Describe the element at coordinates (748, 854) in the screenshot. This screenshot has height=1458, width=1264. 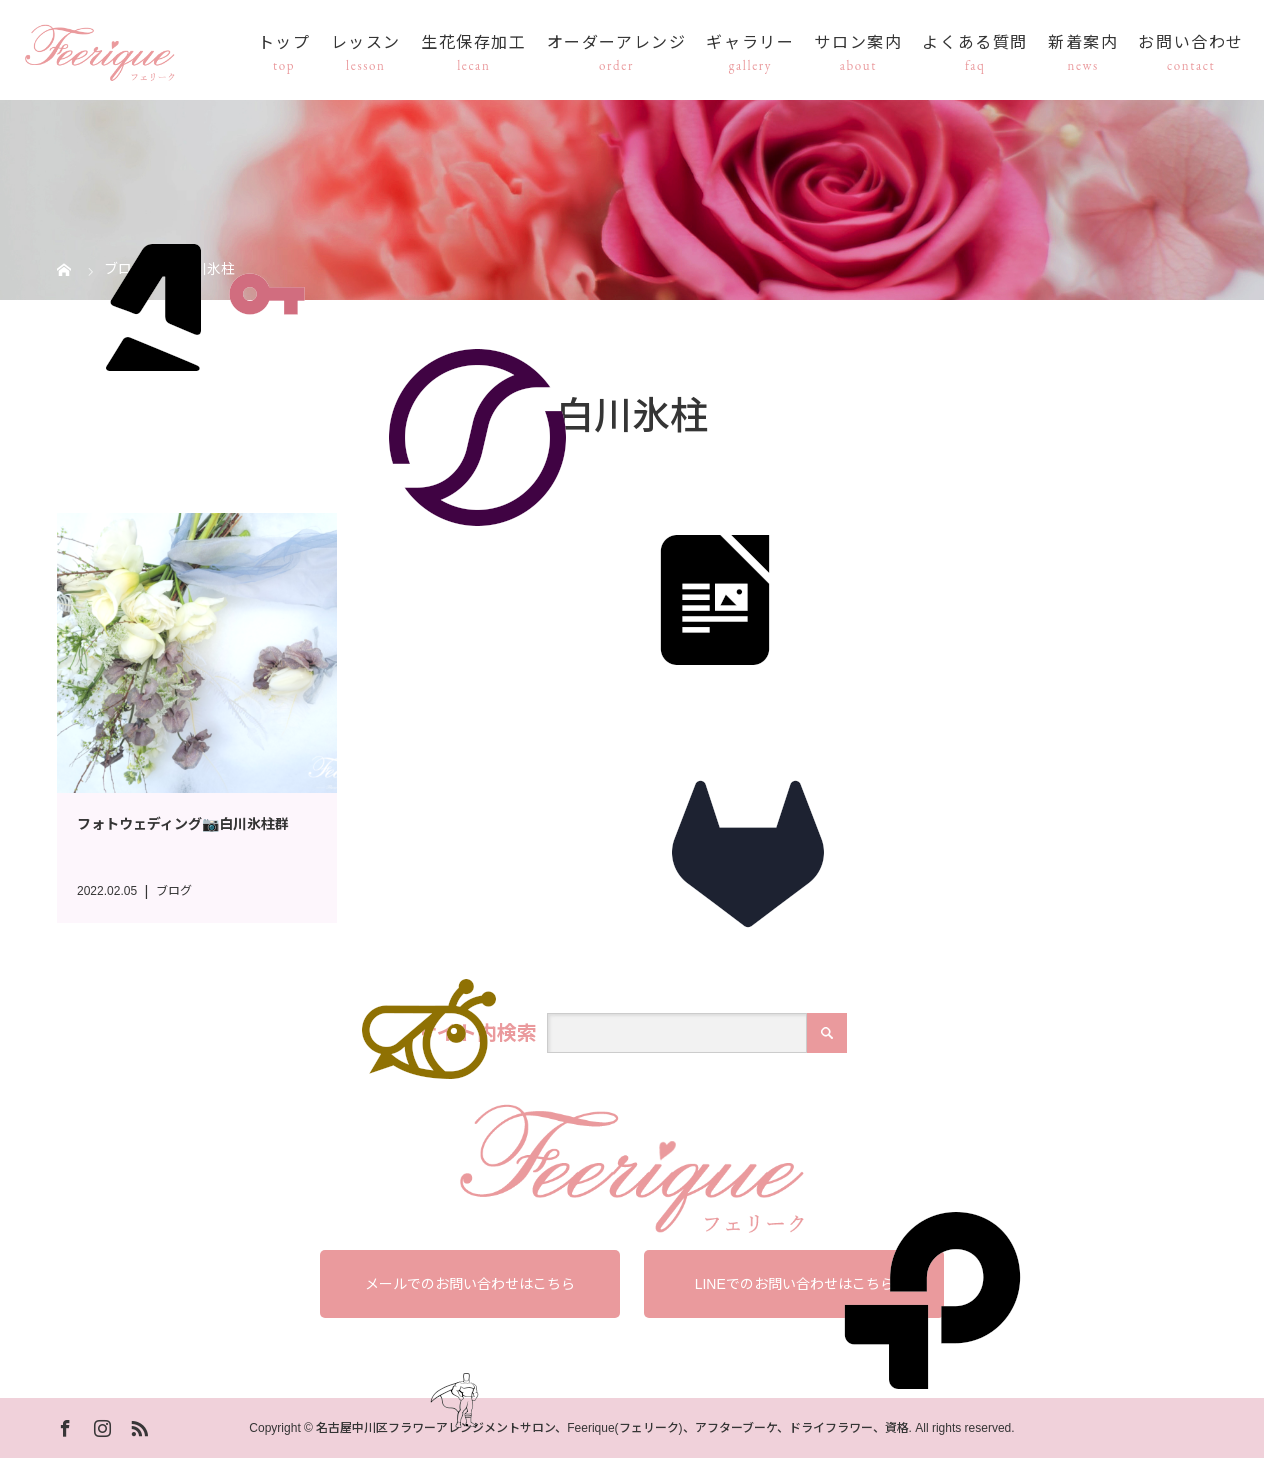
I see `open GitLab repository` at that location.